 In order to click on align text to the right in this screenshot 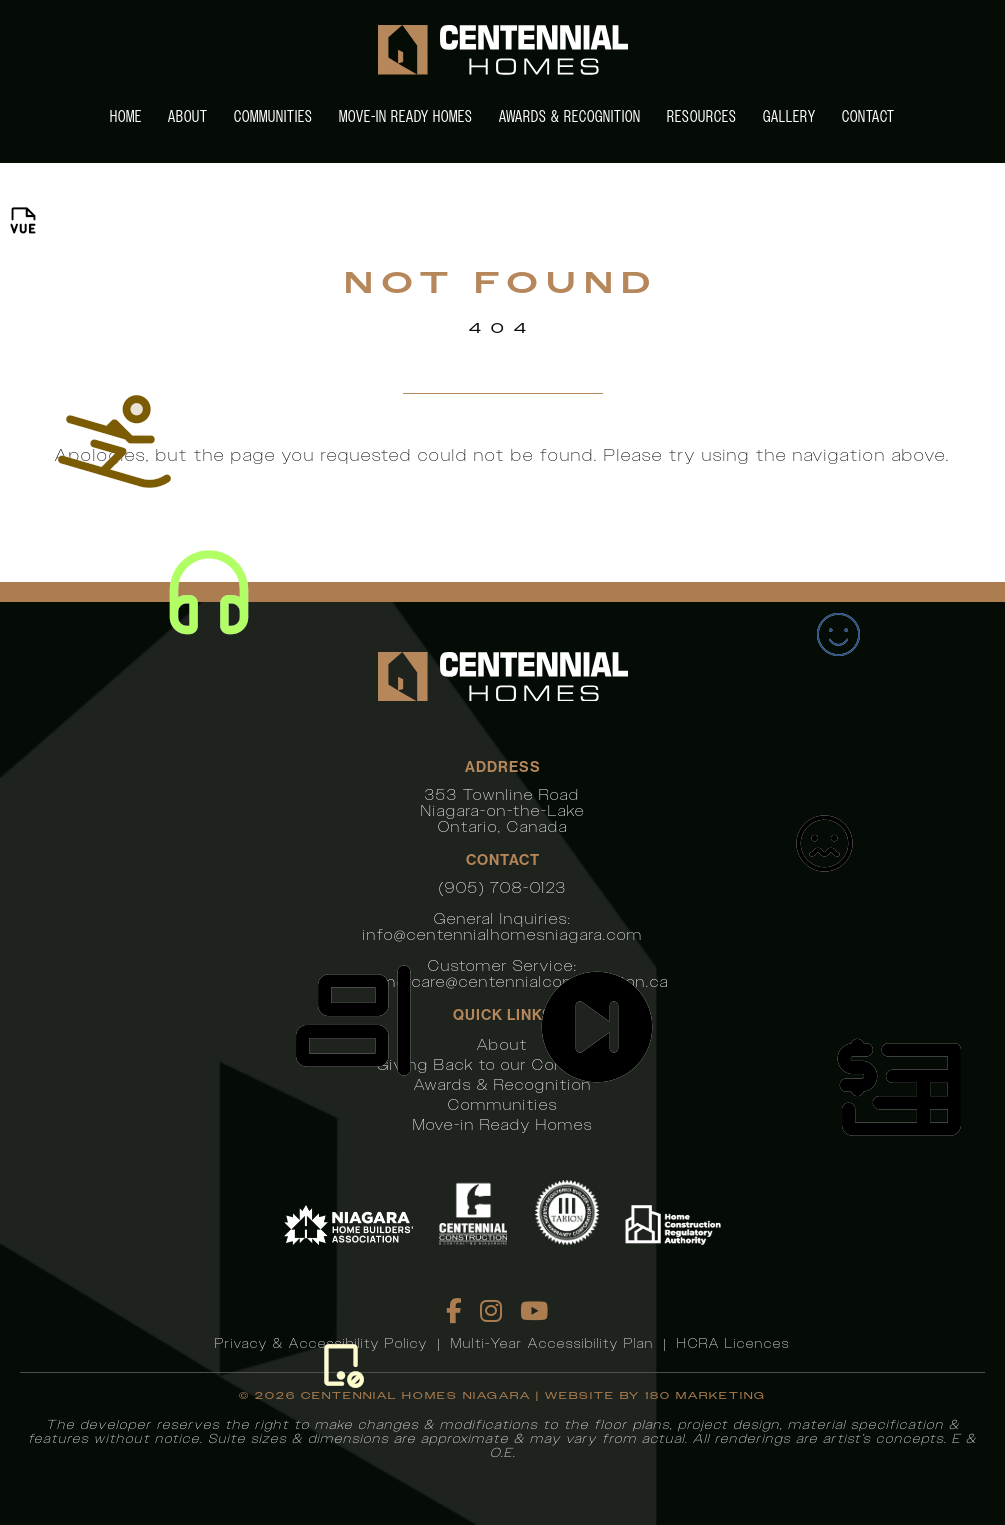, I will do `click(355, 1020)`.